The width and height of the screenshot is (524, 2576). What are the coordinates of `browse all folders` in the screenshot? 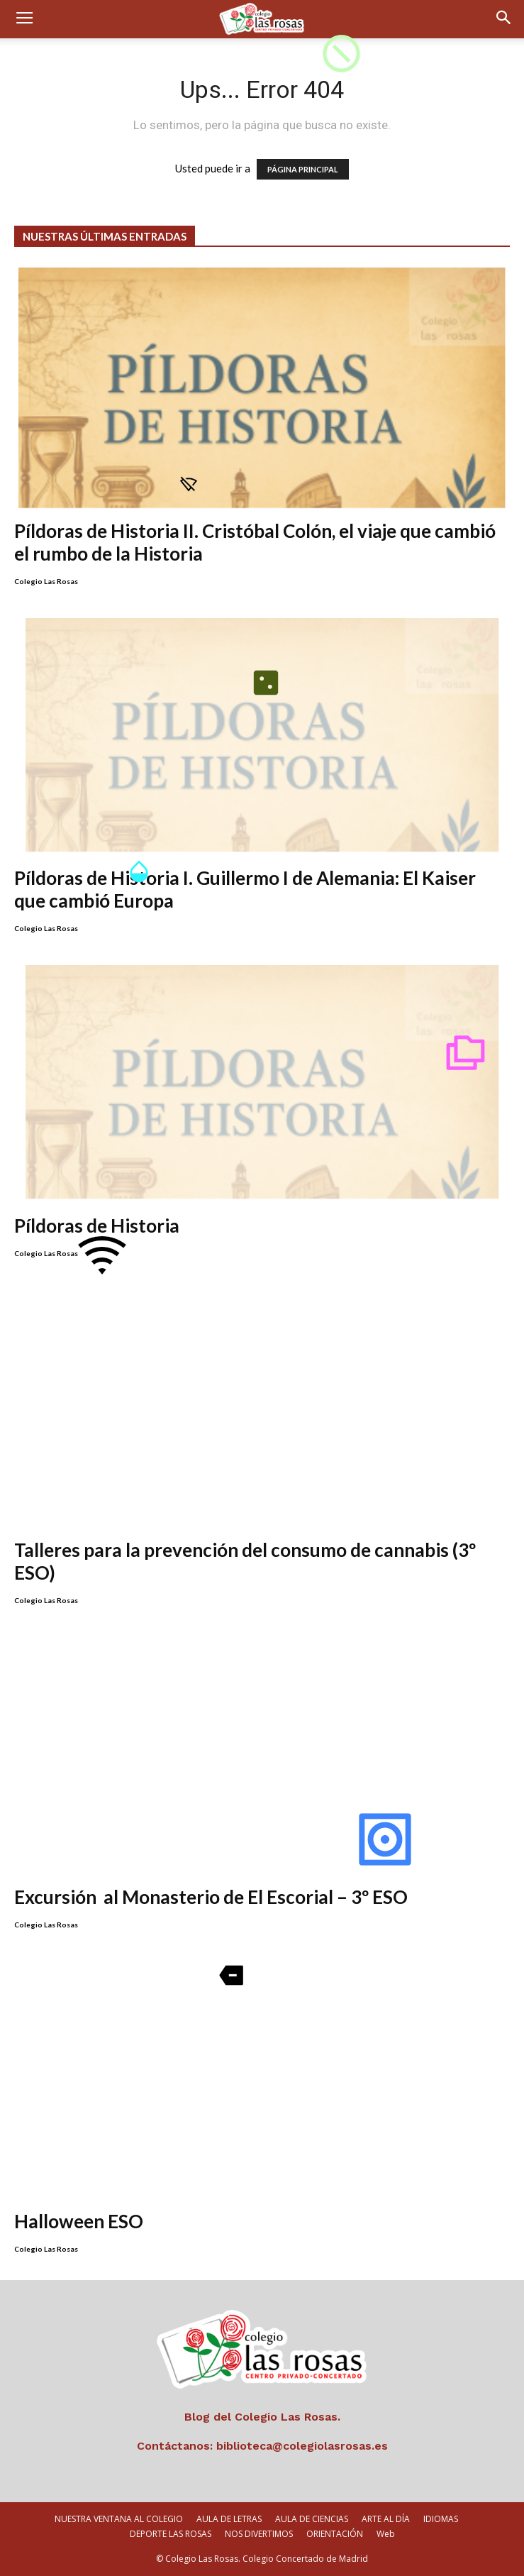 It's located at (465, 1052).